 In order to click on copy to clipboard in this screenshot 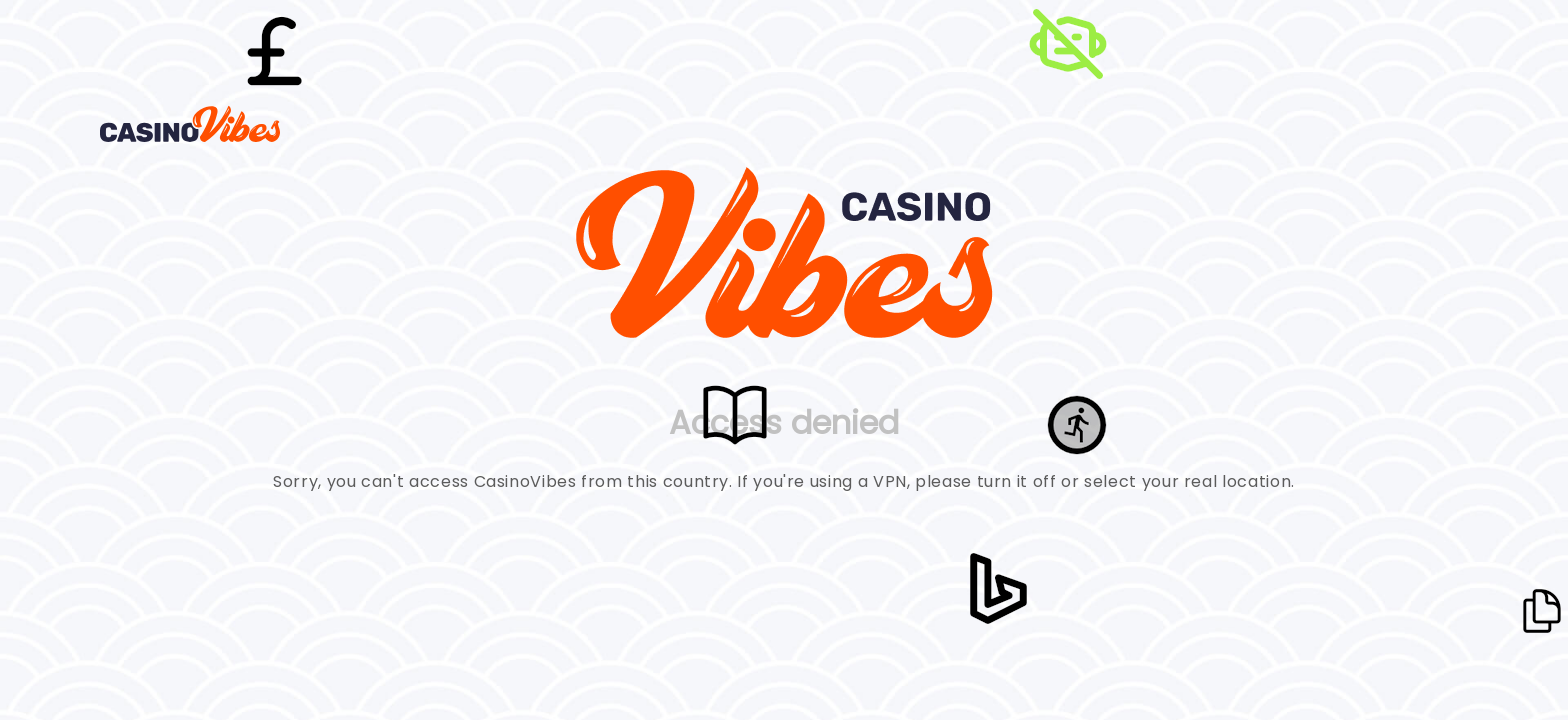, I will do `click(1542, 611)`.